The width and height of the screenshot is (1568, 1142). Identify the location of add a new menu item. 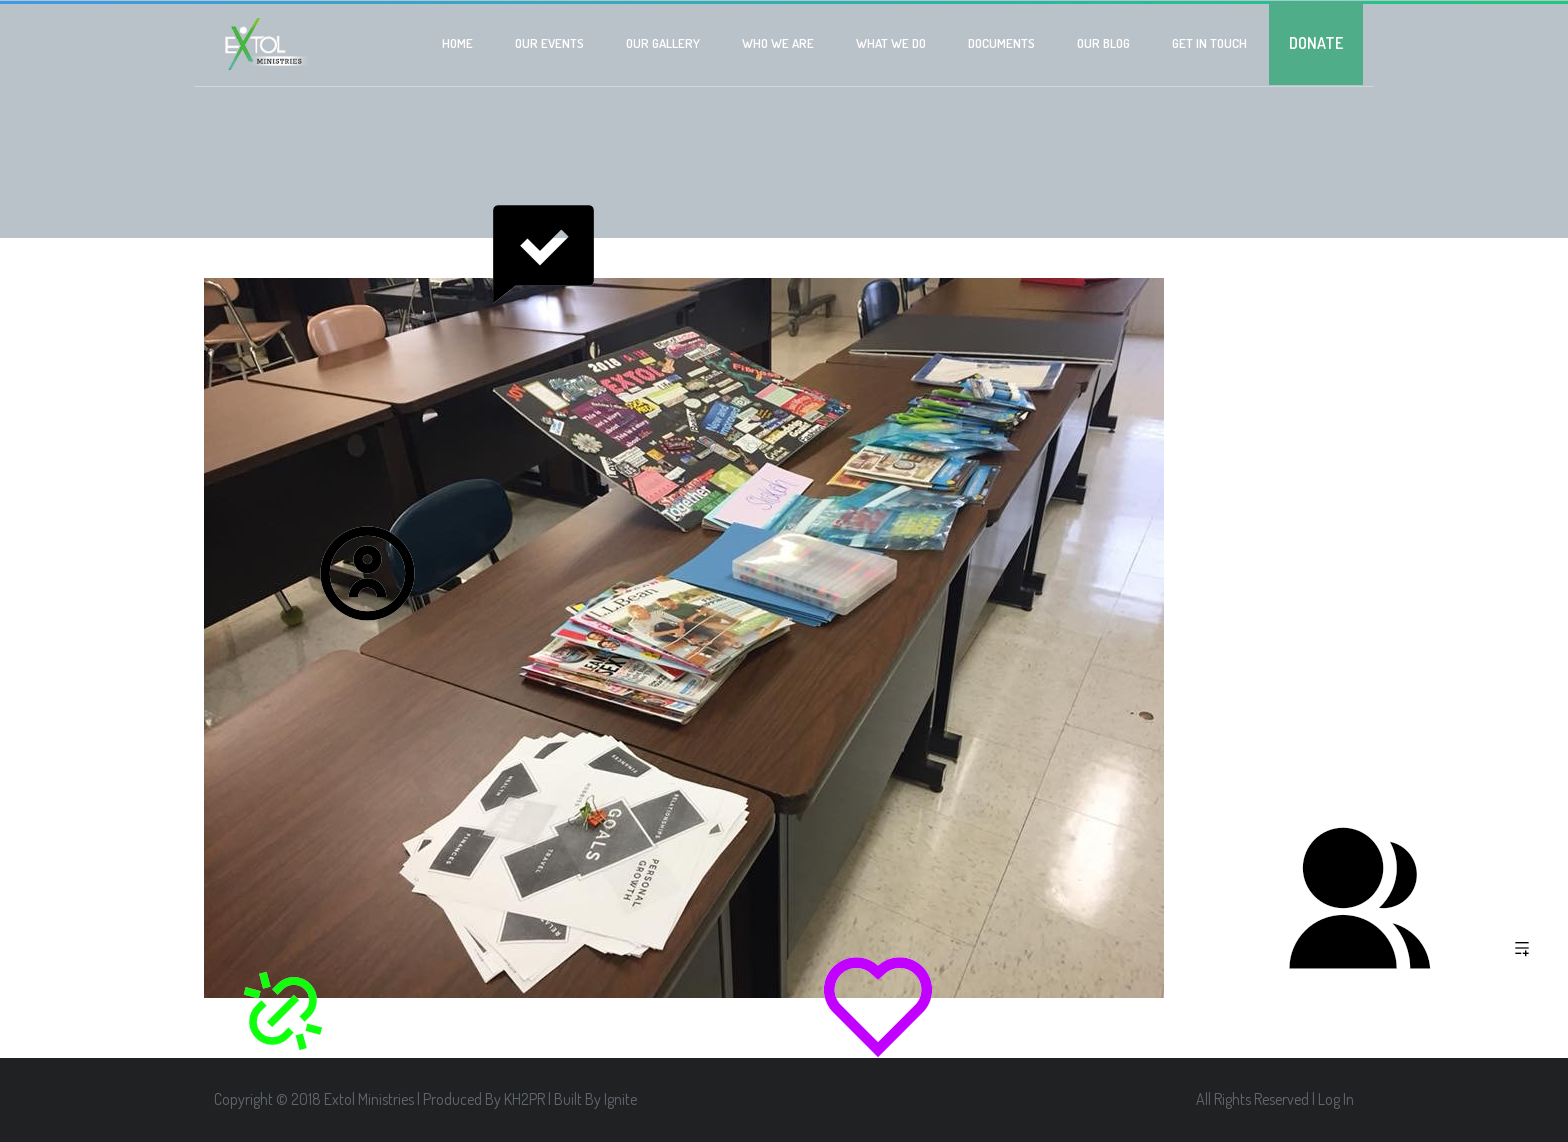
(1522, 948).